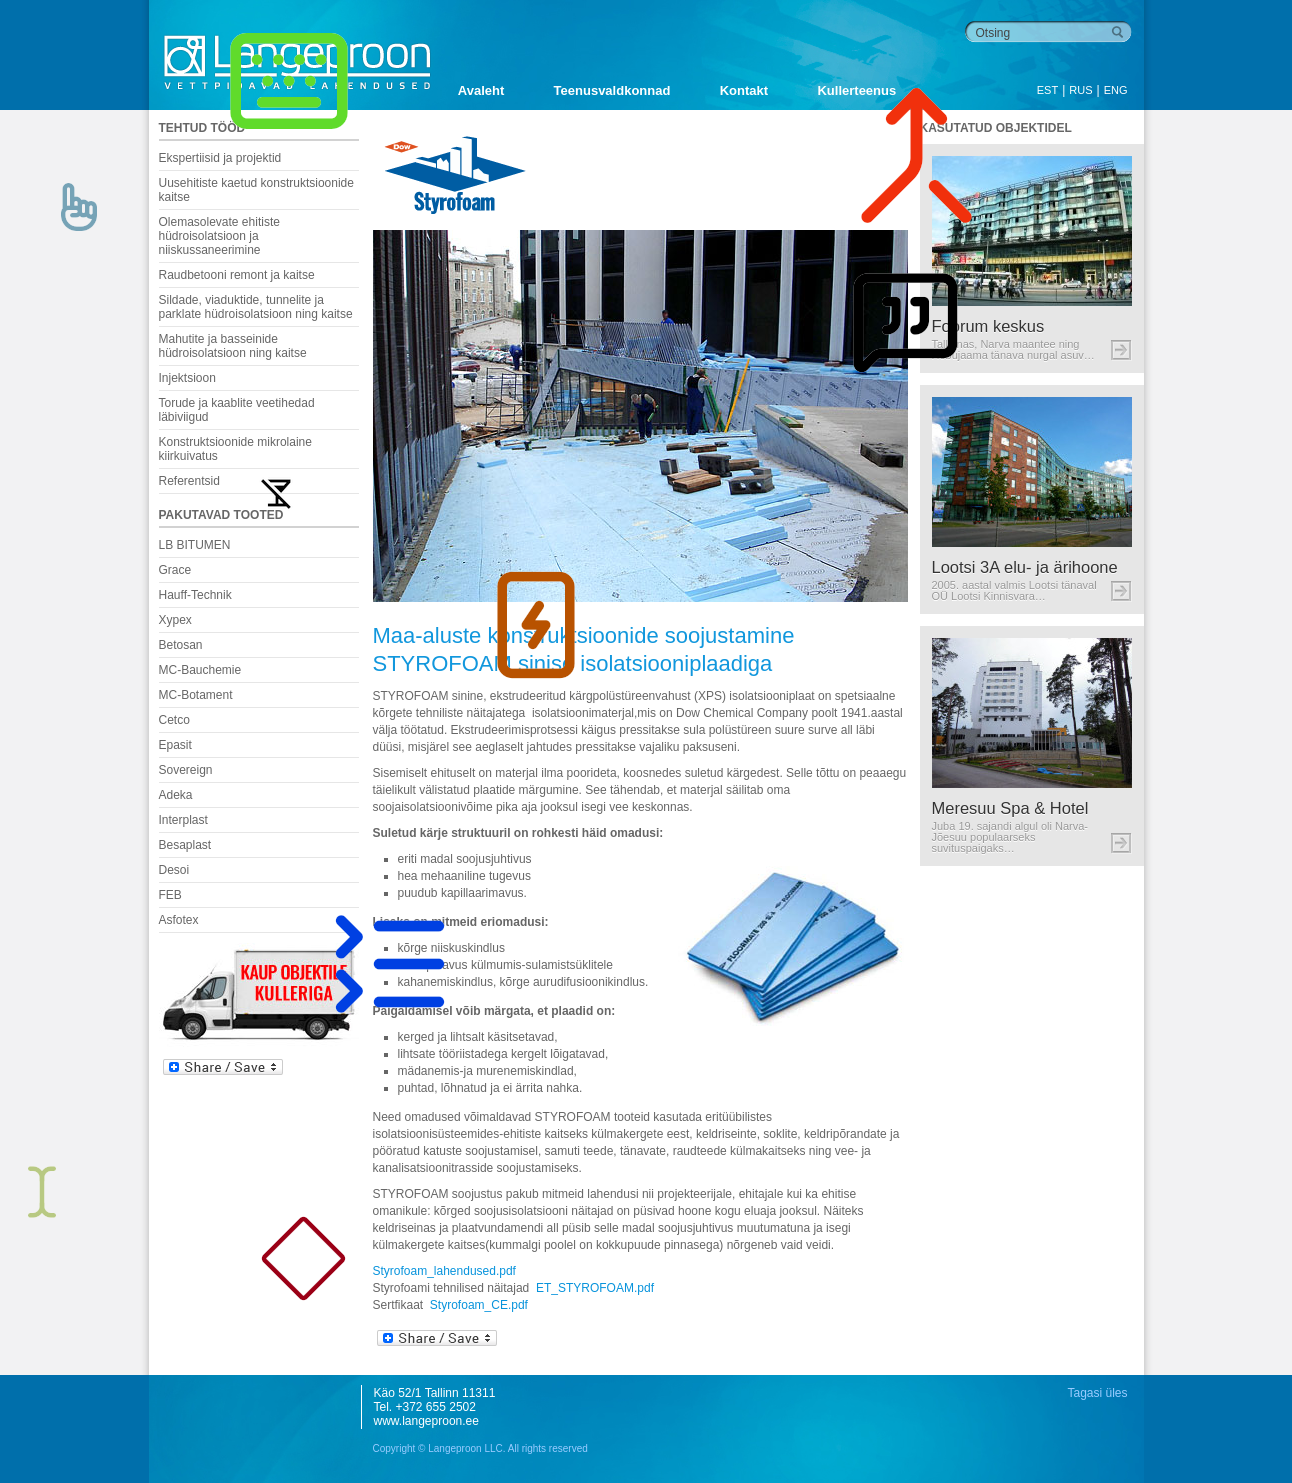  Describe the element at coordinates (536, 625) in the screenshot. I see `indicates device is currently charging` at that location.